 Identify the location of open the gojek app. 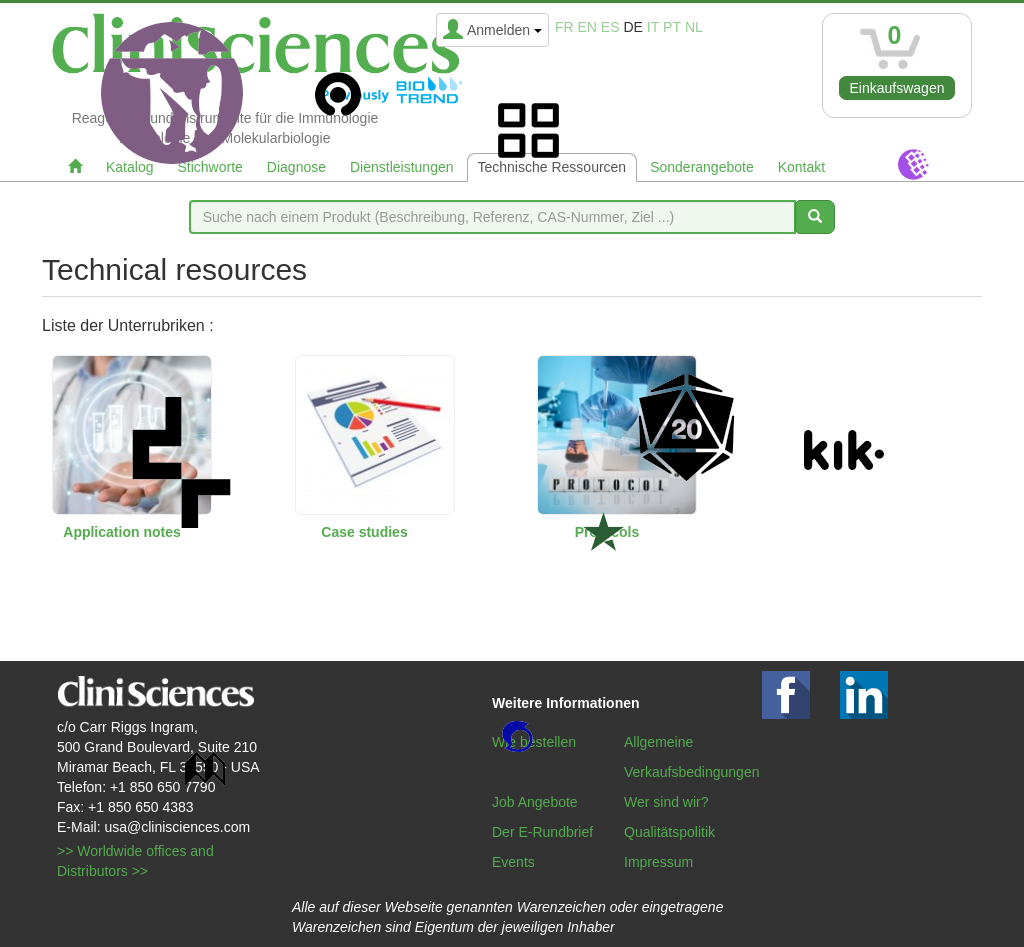
(338, 94).